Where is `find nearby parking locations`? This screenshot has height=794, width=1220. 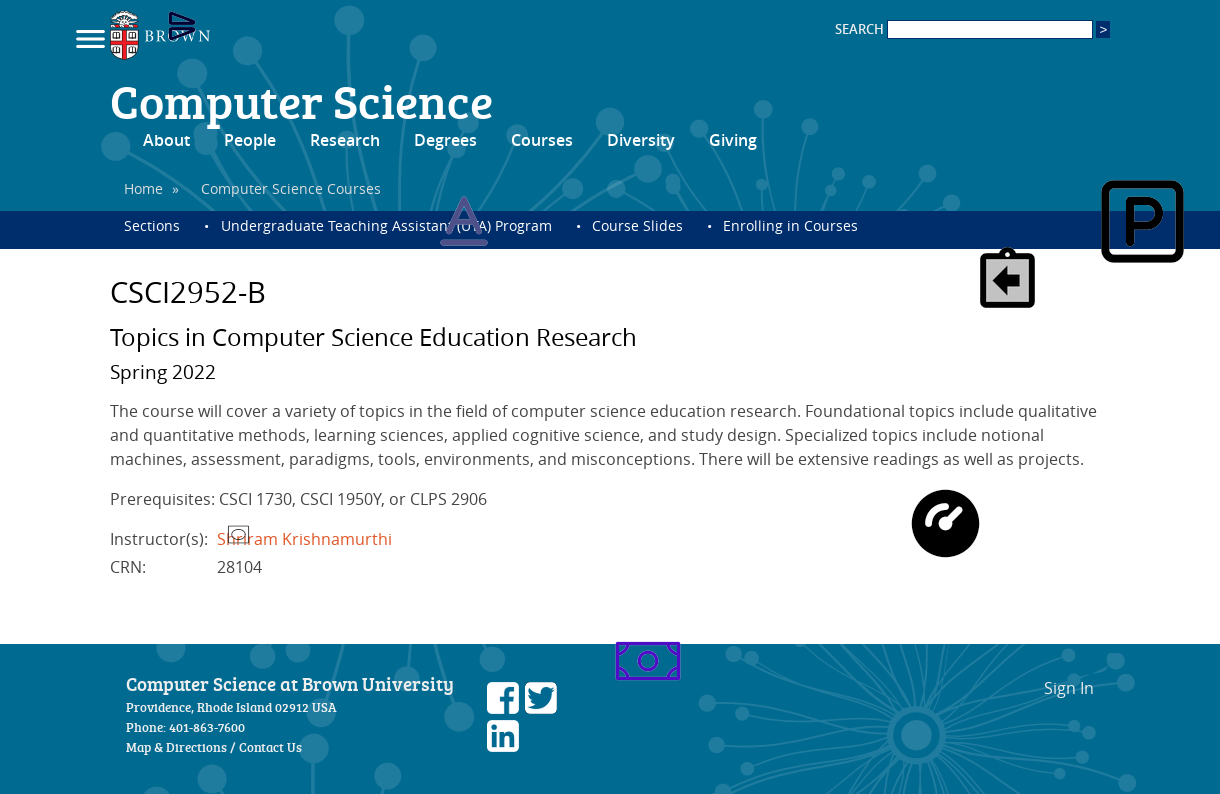
find nearby parking locations is located at coordinates (1142, 221).